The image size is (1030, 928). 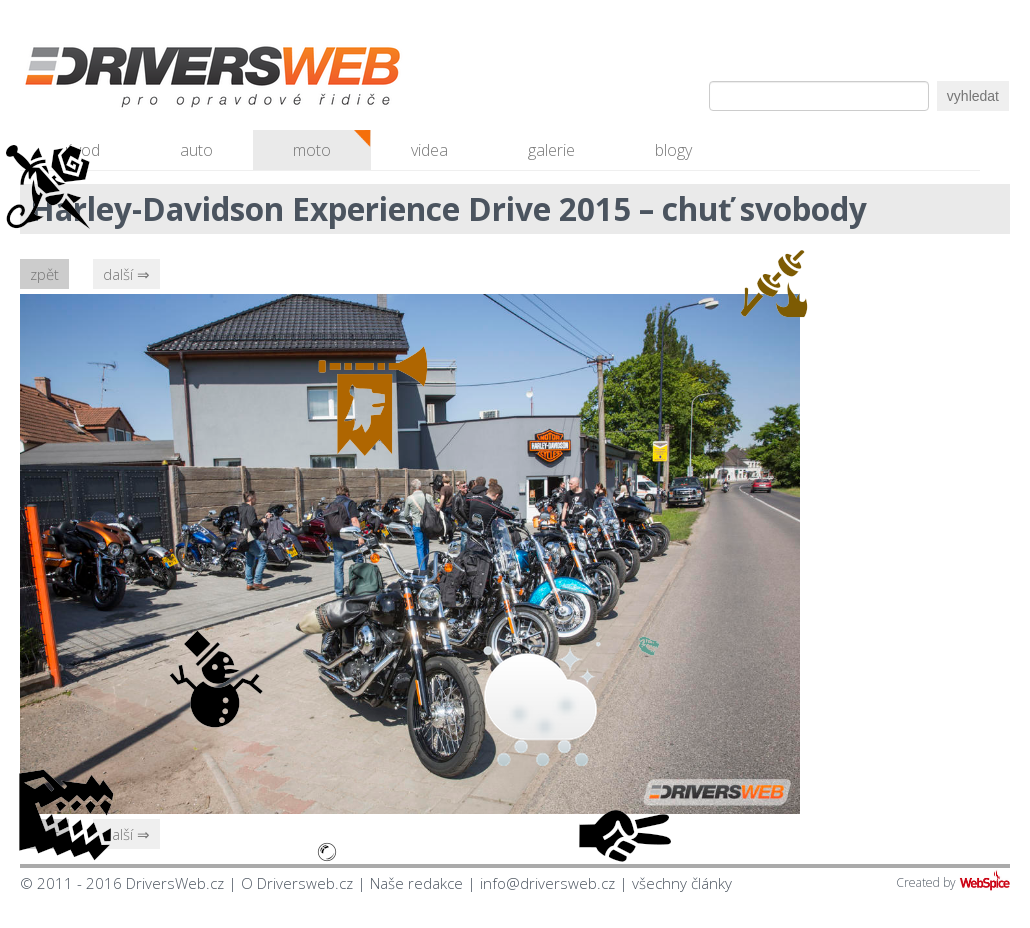 What do you see at coordinates (649, 646) in the screenshot?
I see `access dinosaur or paleontology content` at bounding box center [649, 646].